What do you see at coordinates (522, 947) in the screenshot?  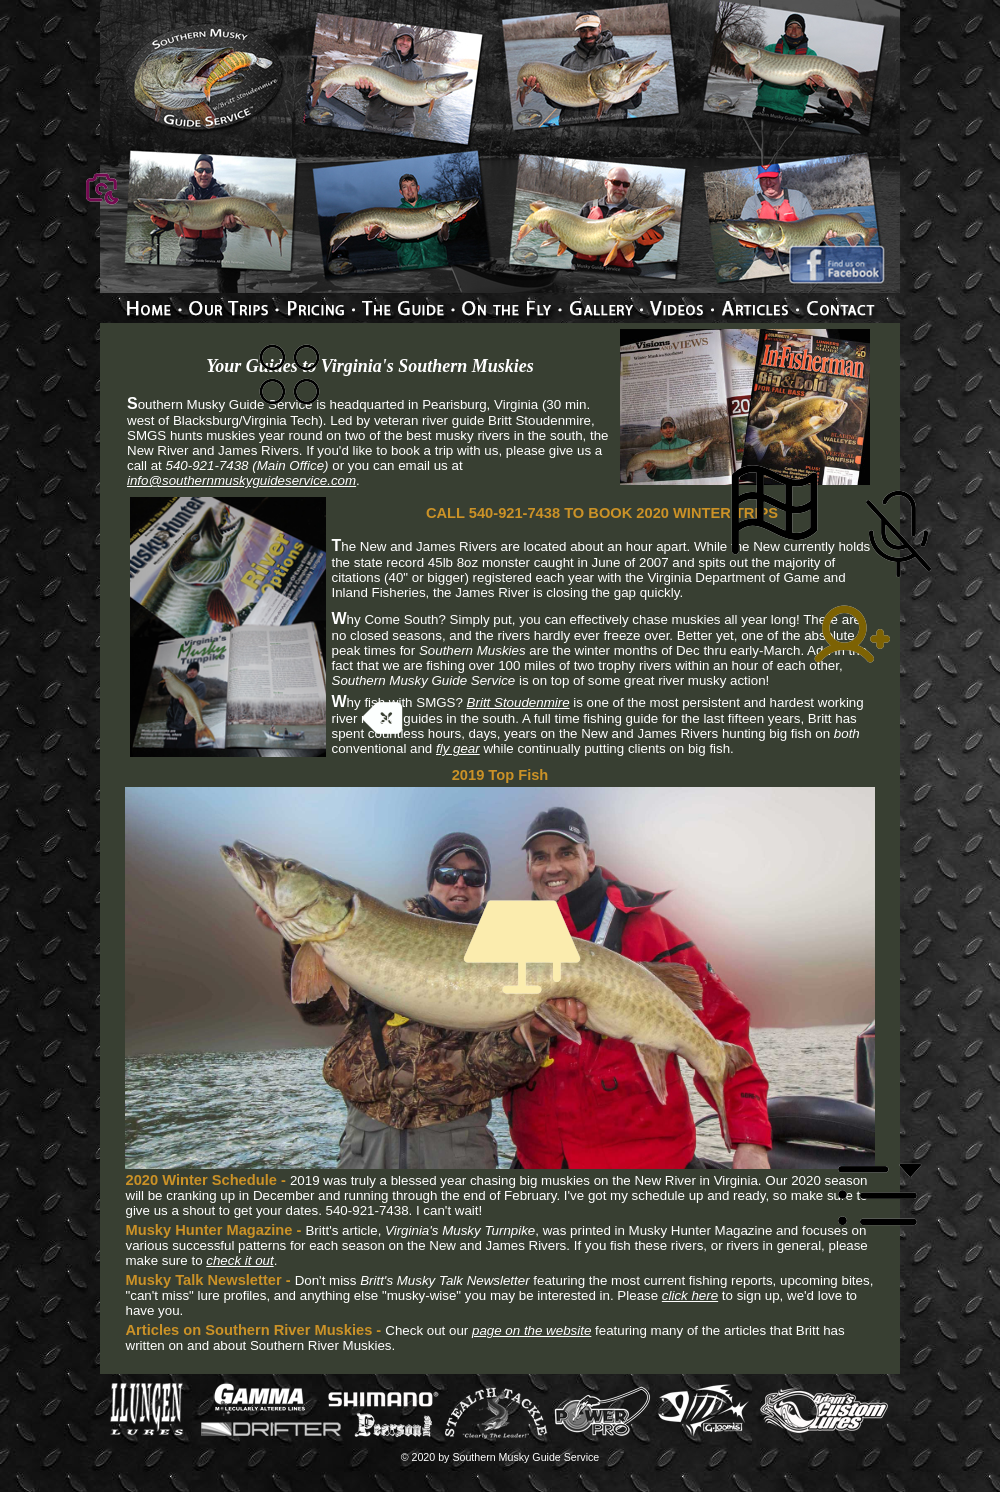 I see `toggle desk lamp or reading light` at bounding box center [522, 947].